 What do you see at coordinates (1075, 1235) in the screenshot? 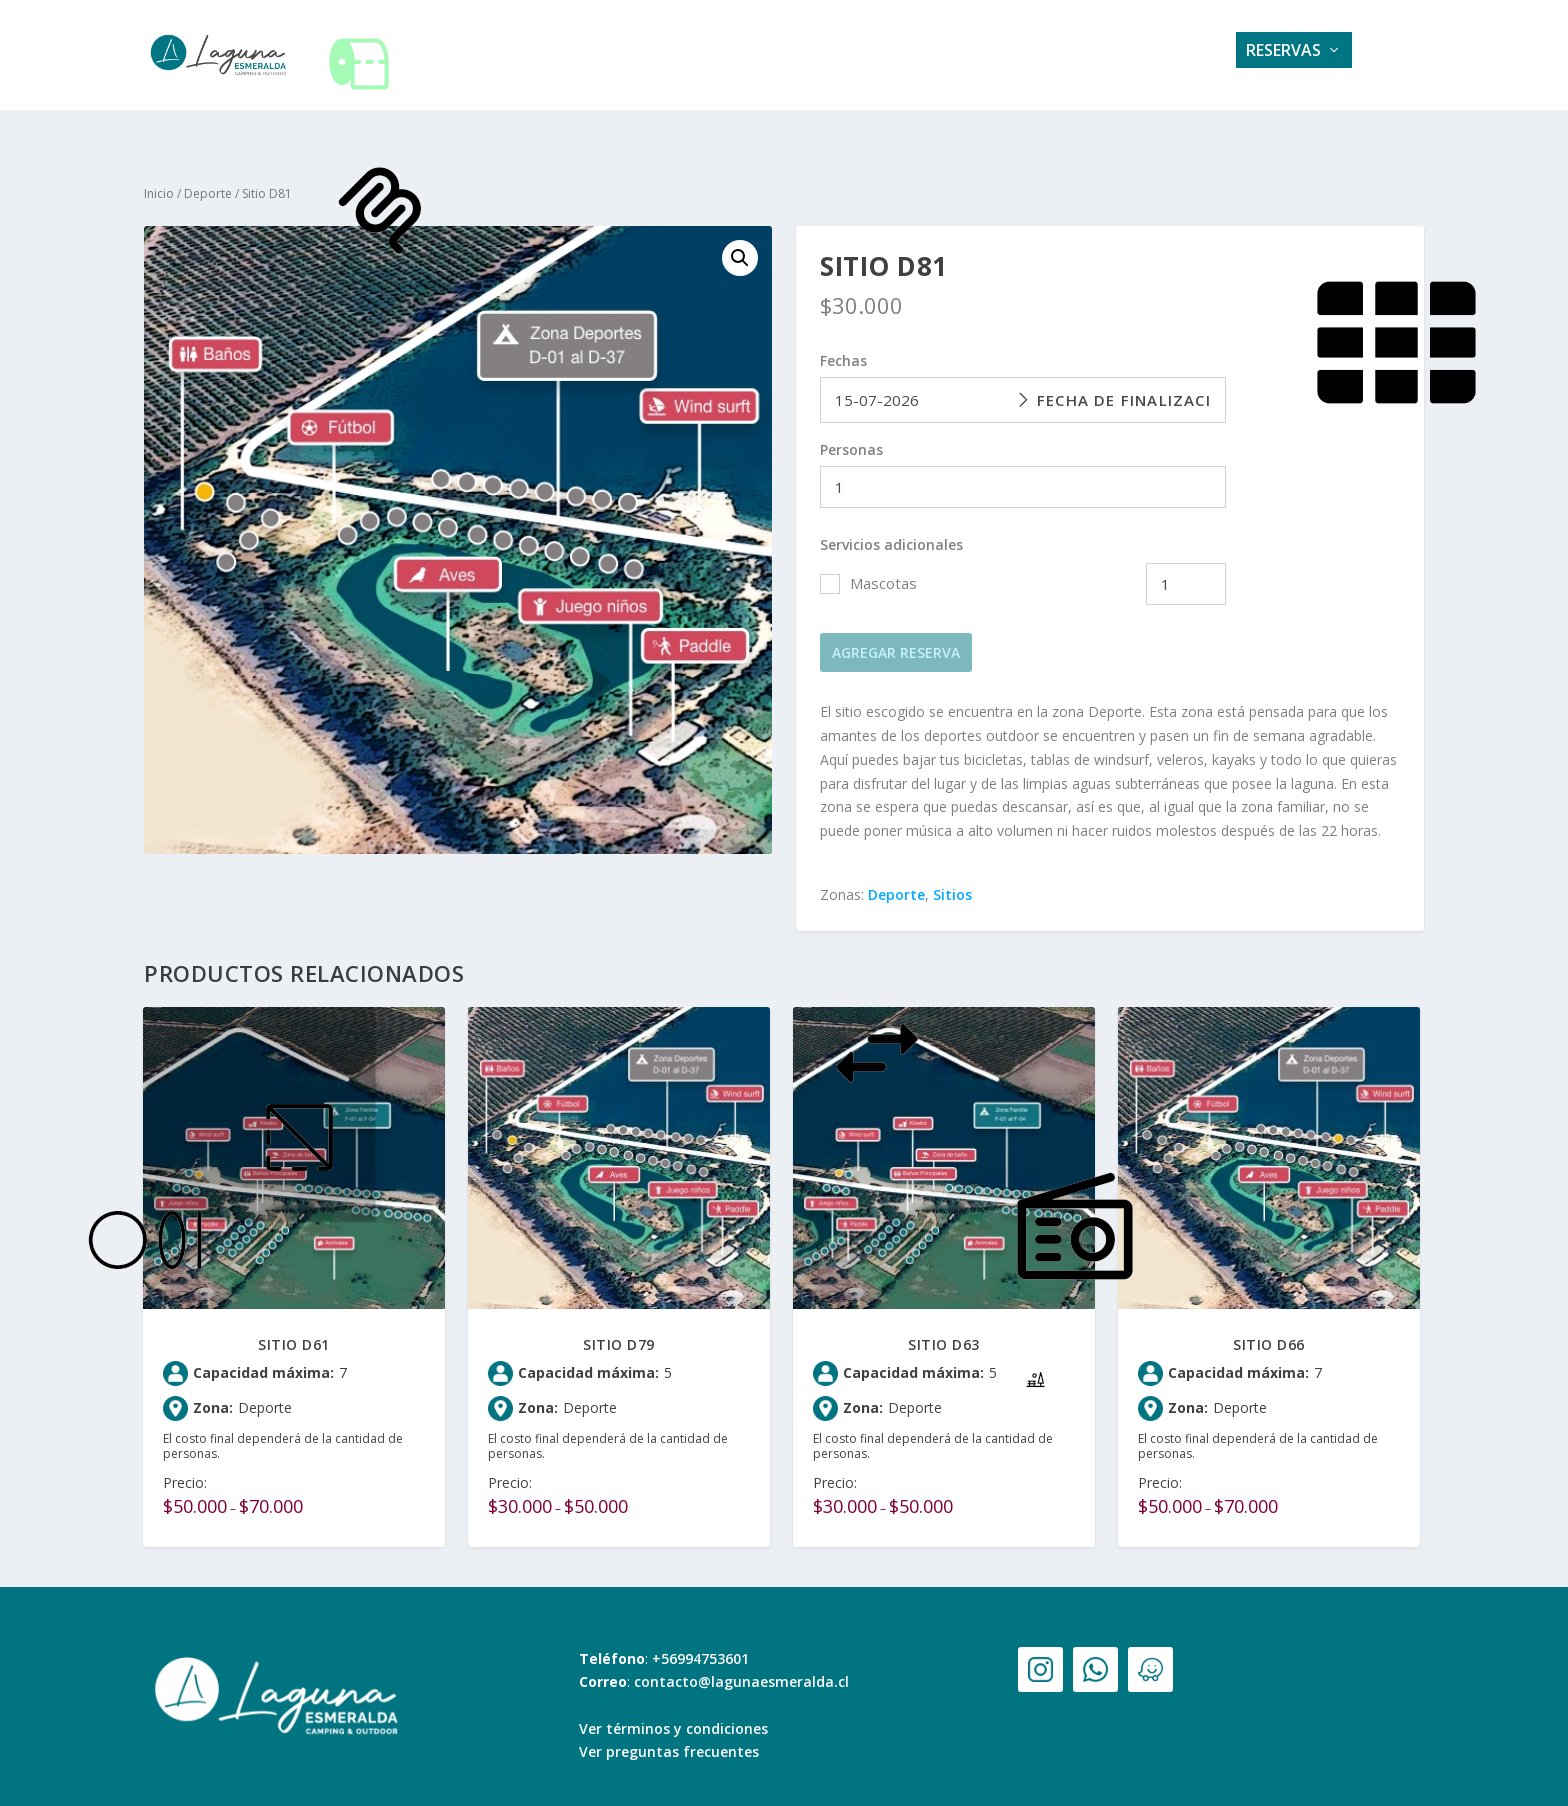
I see `open radio or audio streaming` at bounding box center [1075, 1235].